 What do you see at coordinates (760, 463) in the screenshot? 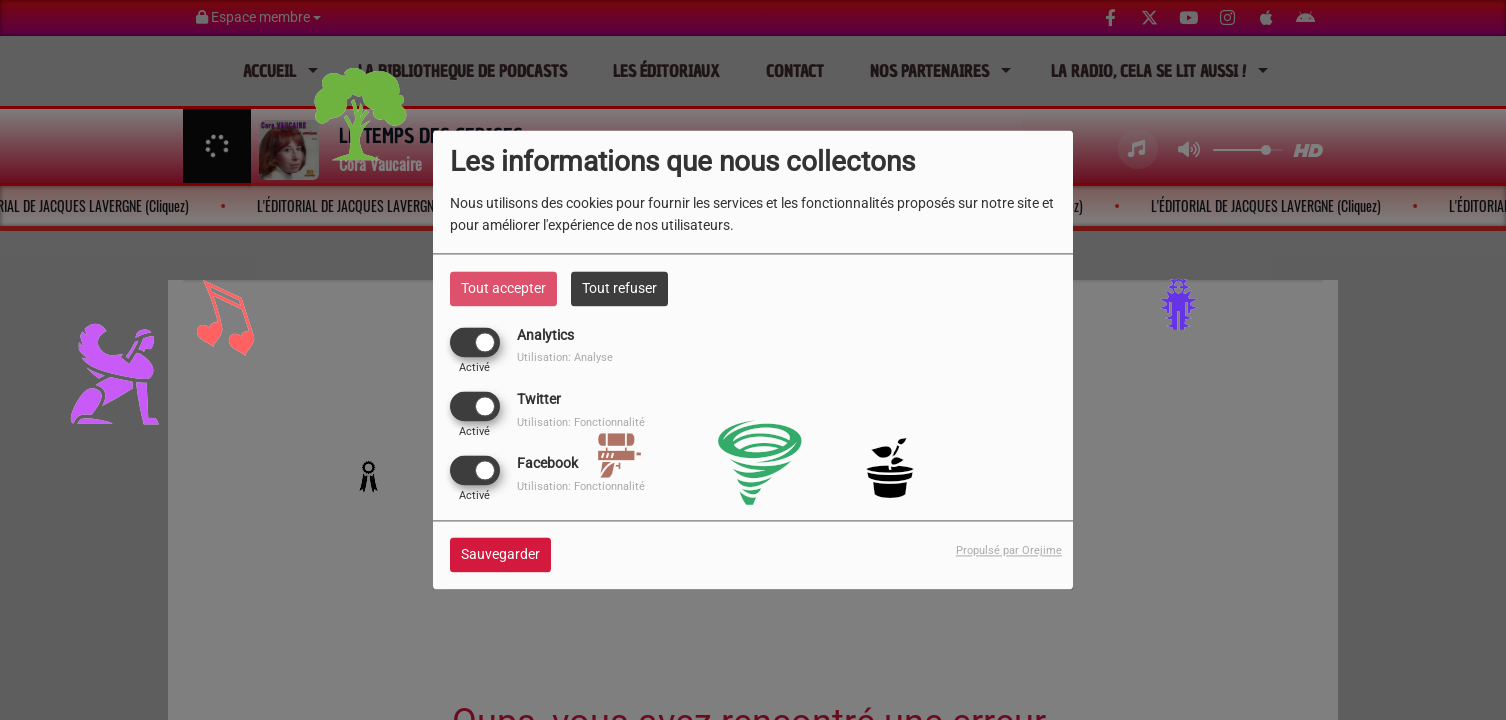
I see `indicates wind or tornado weather condition` at bounding box center [760, 463].